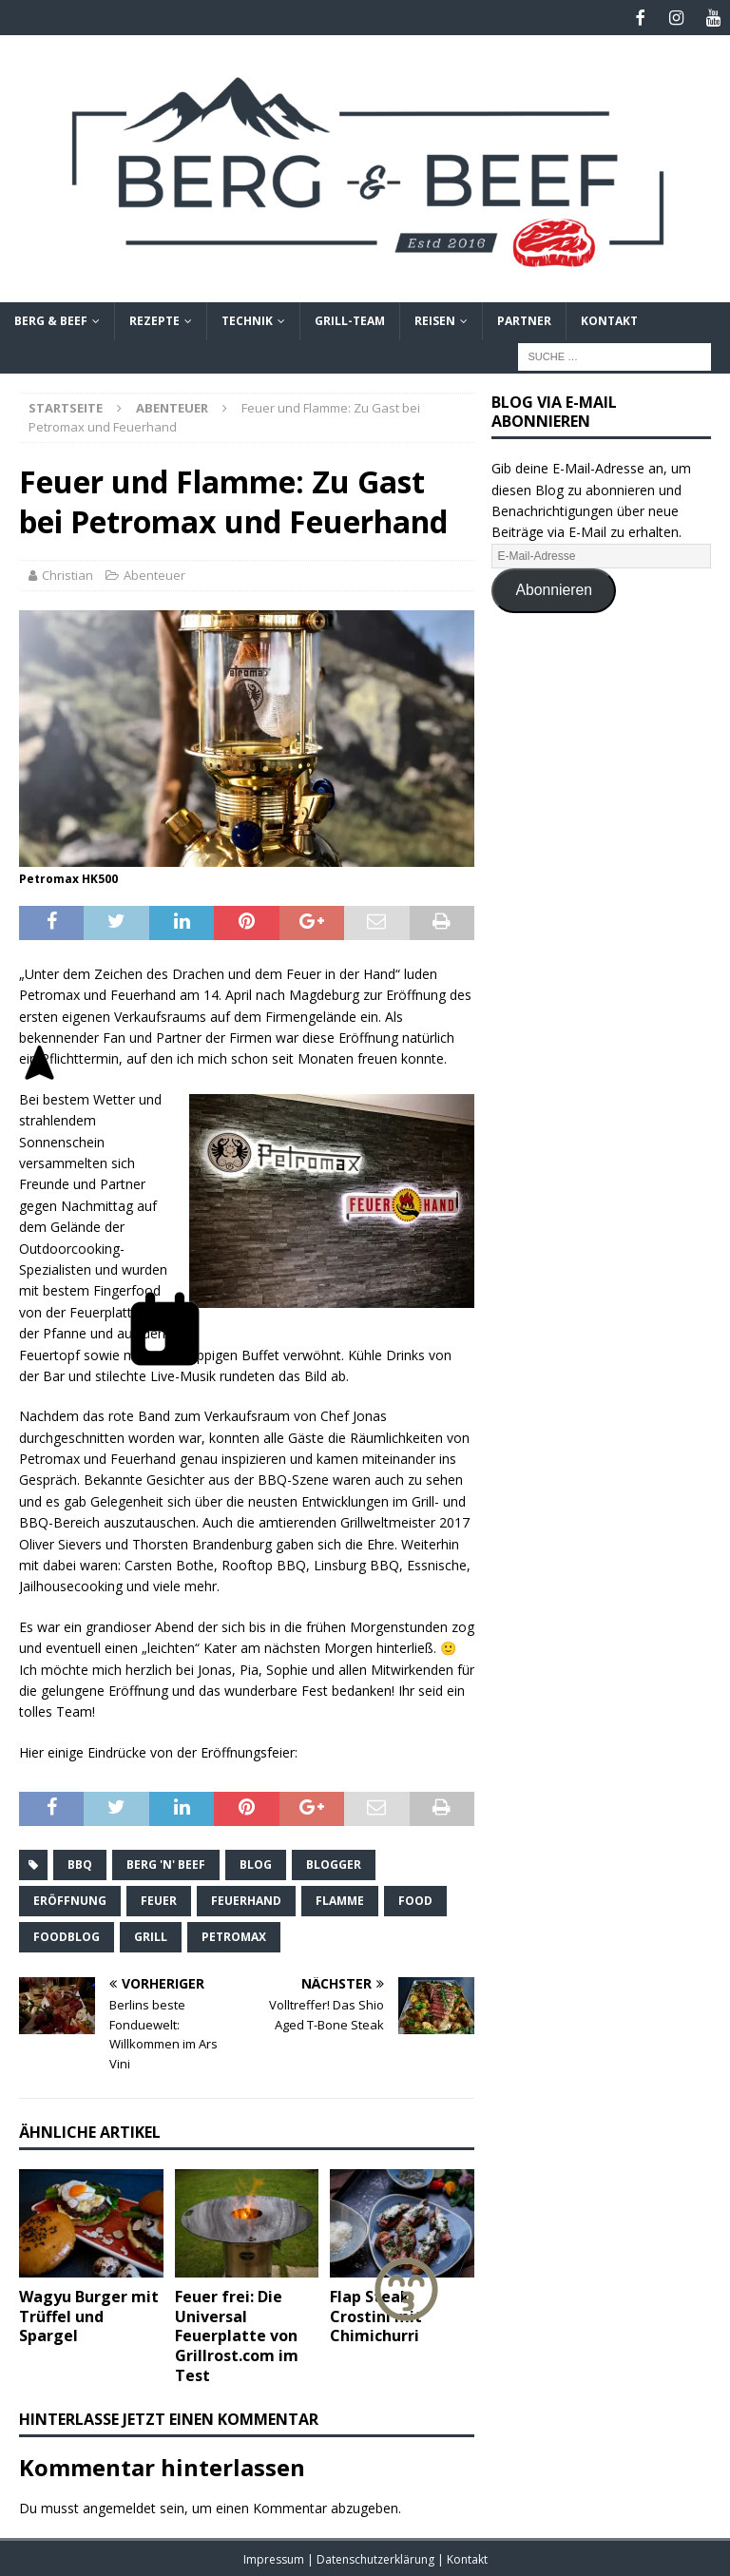 Image resolution: width=730 pixels, height=2576 pixels. I want to click on view today's date or daily agenda, so click(164, 1331).